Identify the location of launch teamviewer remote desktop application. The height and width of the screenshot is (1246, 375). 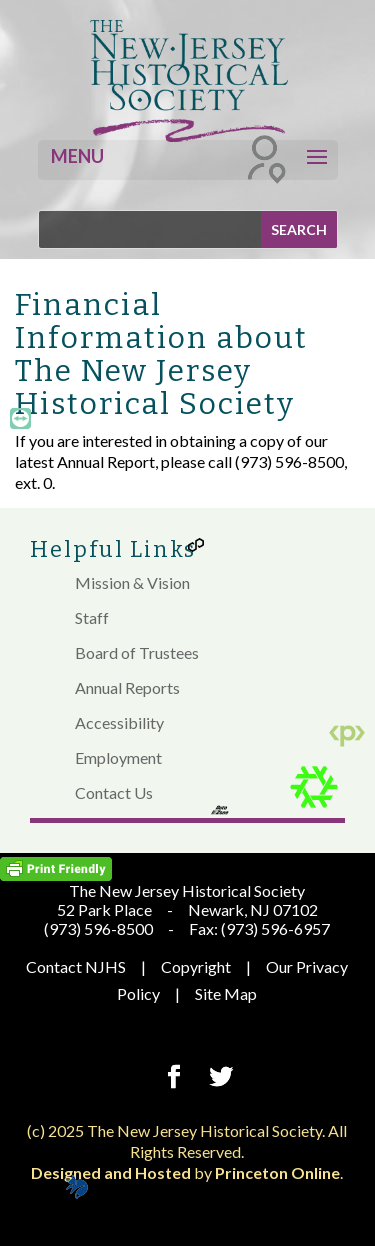
(20, 418).